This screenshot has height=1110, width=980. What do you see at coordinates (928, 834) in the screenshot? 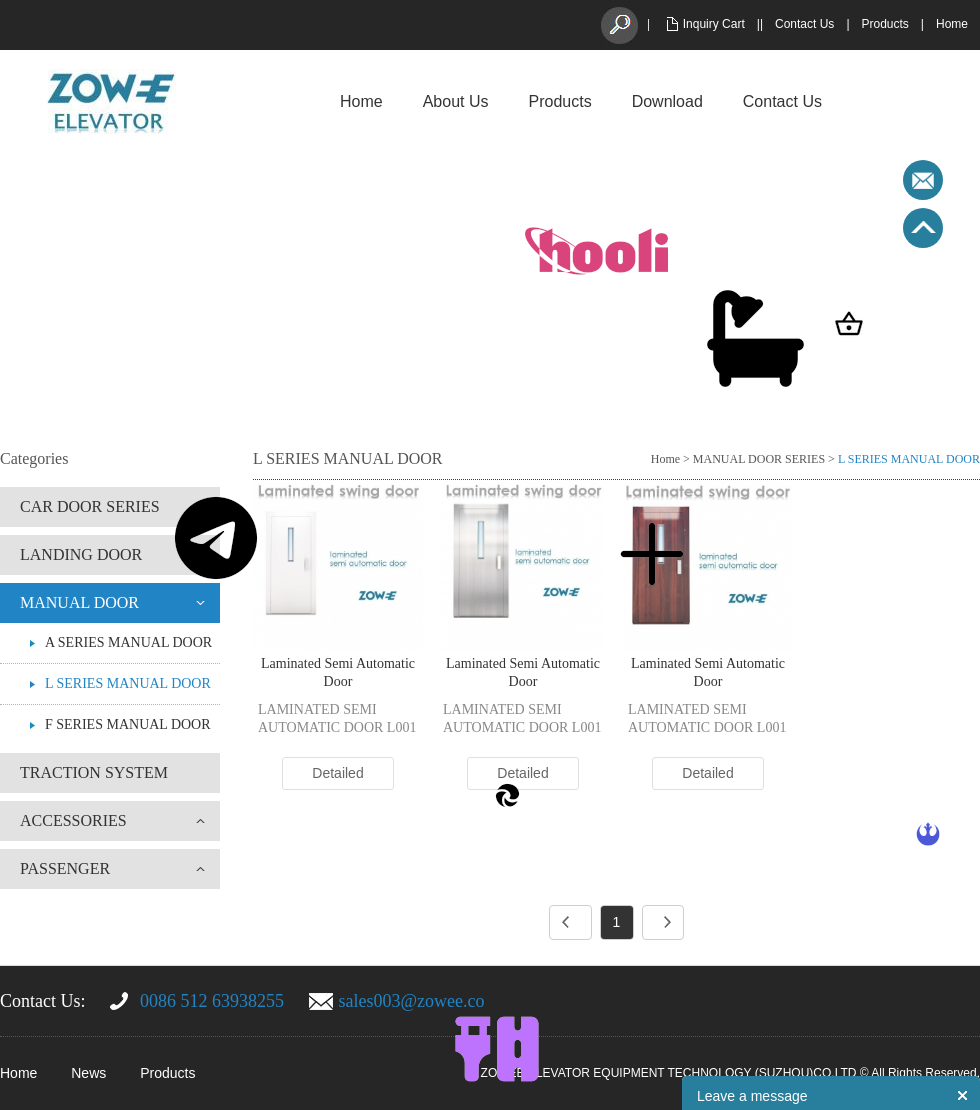
I see `Star Wars Rebel Alliance logo` at bounding box center [928, 834].